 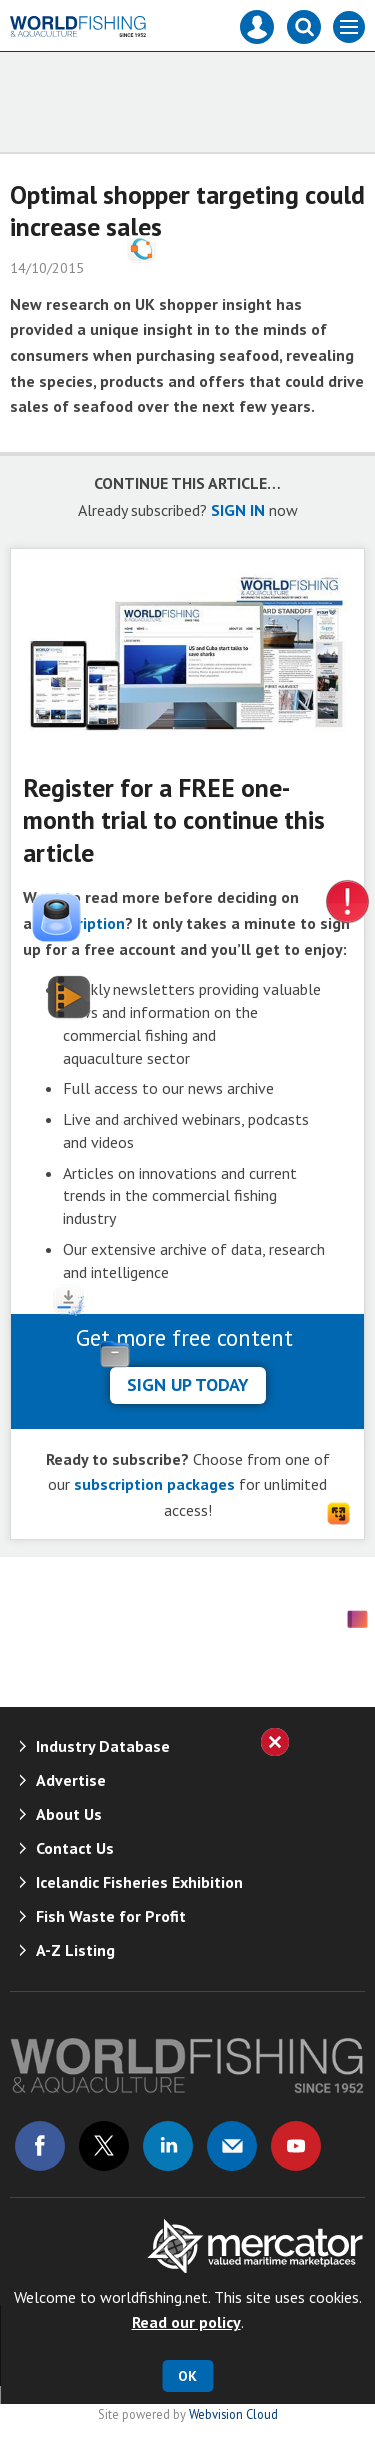 What do you see at coordinates (115, 1354) in the screenshot?
I see `open the file manager application` at bounding box center [115, 1354].